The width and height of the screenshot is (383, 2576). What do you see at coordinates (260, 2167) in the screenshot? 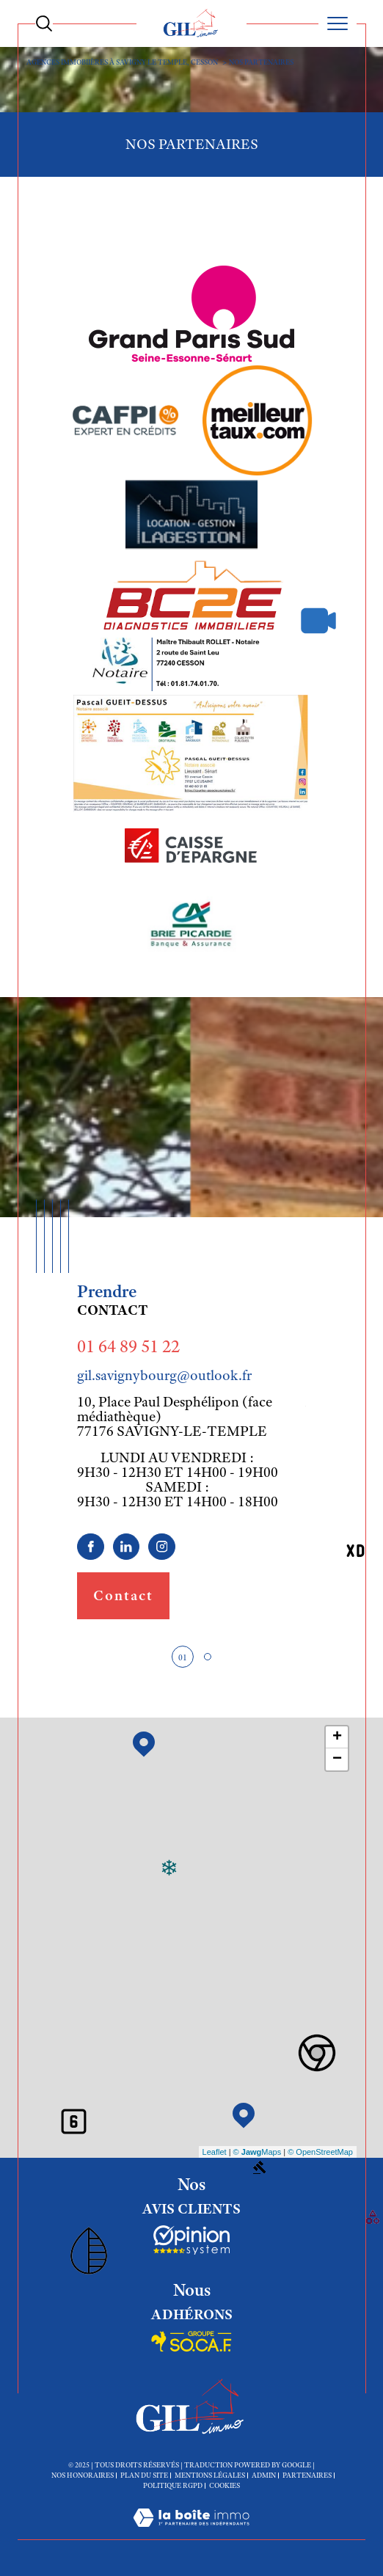
I see `access legal or terms of service information` at bounding box center [260, 2167].